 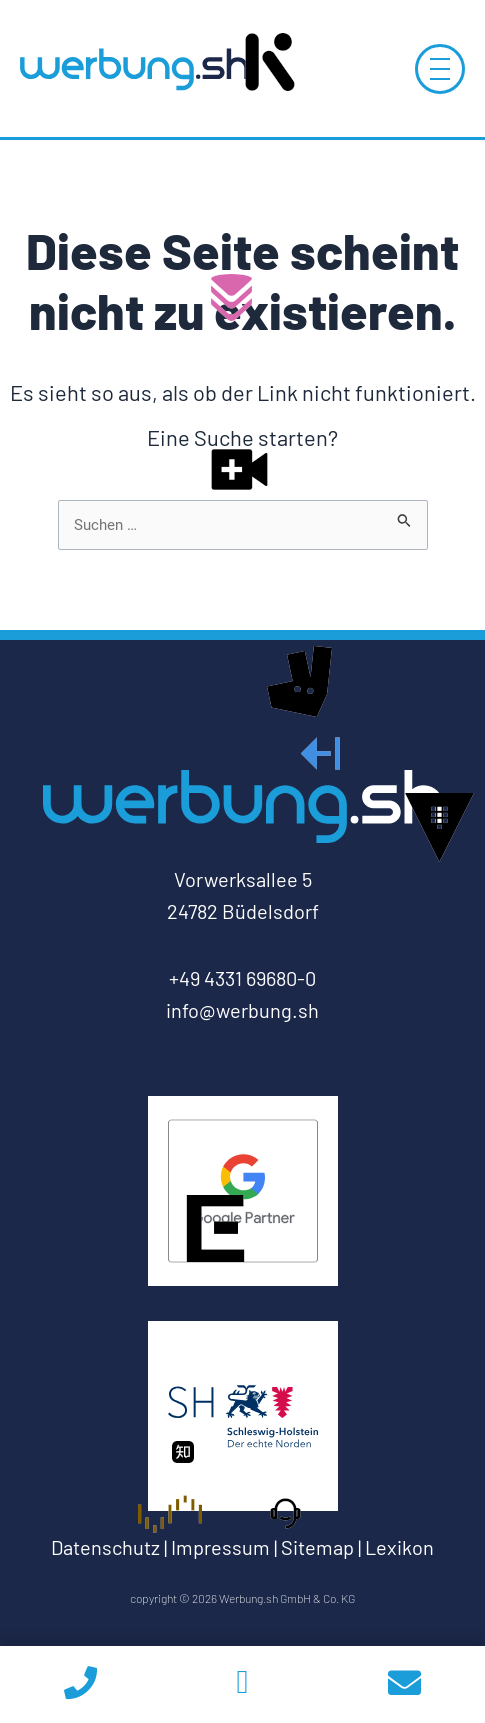 What do you see at coordinates (183, 1452) in the screenshot?
I see `open zhihu app` at bounding box center [183, 1452].